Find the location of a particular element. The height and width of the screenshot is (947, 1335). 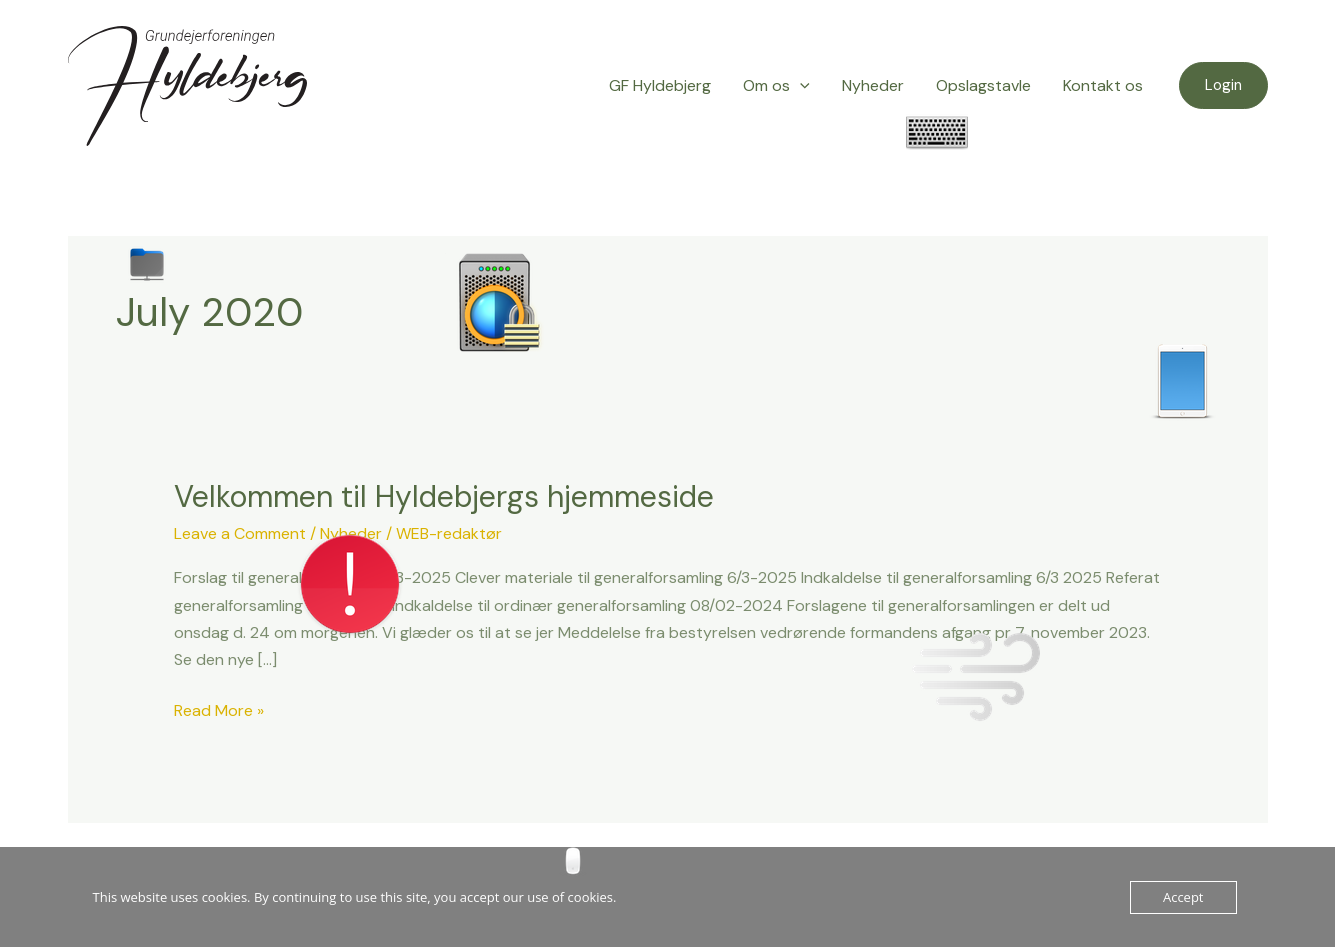

access a remote or network folder is located at coordinates (147, 264).